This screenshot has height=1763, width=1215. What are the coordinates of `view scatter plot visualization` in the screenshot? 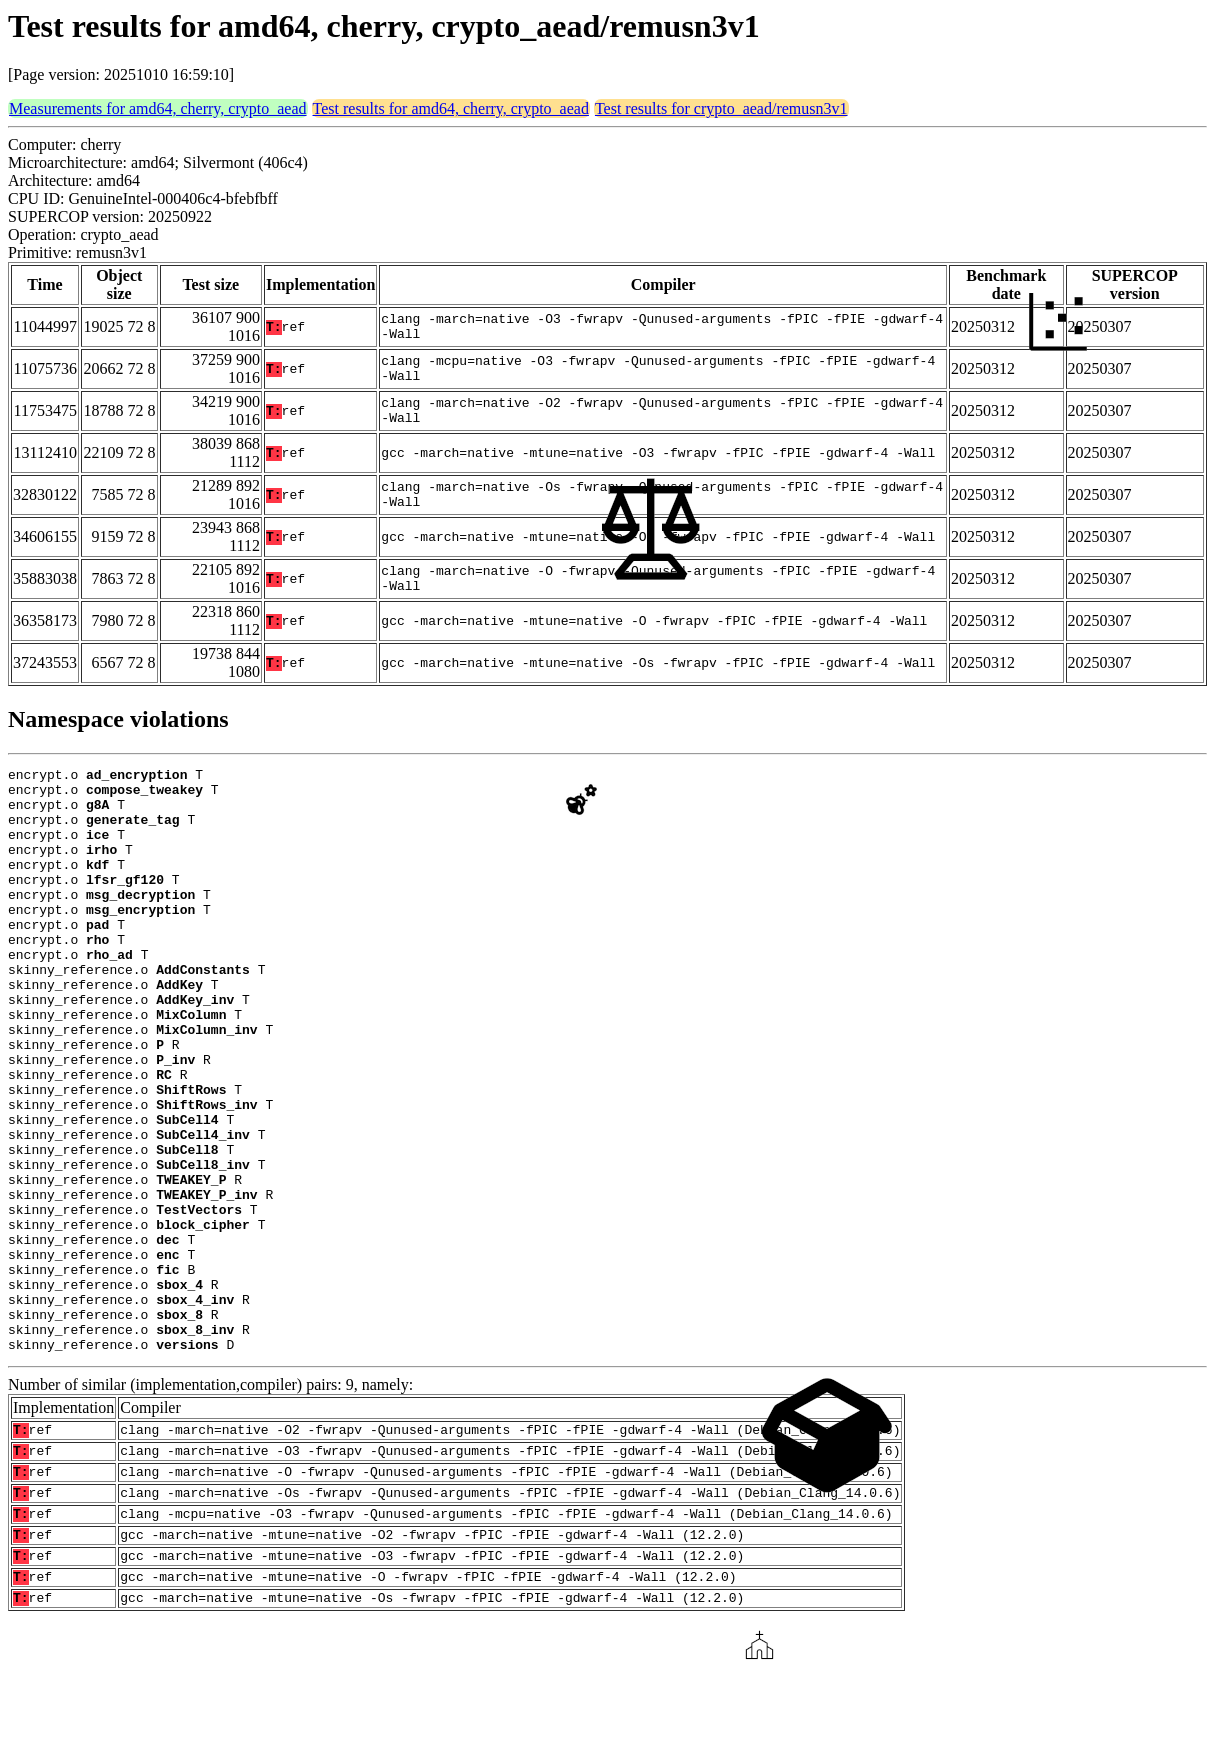 It's located at (1058, 326).